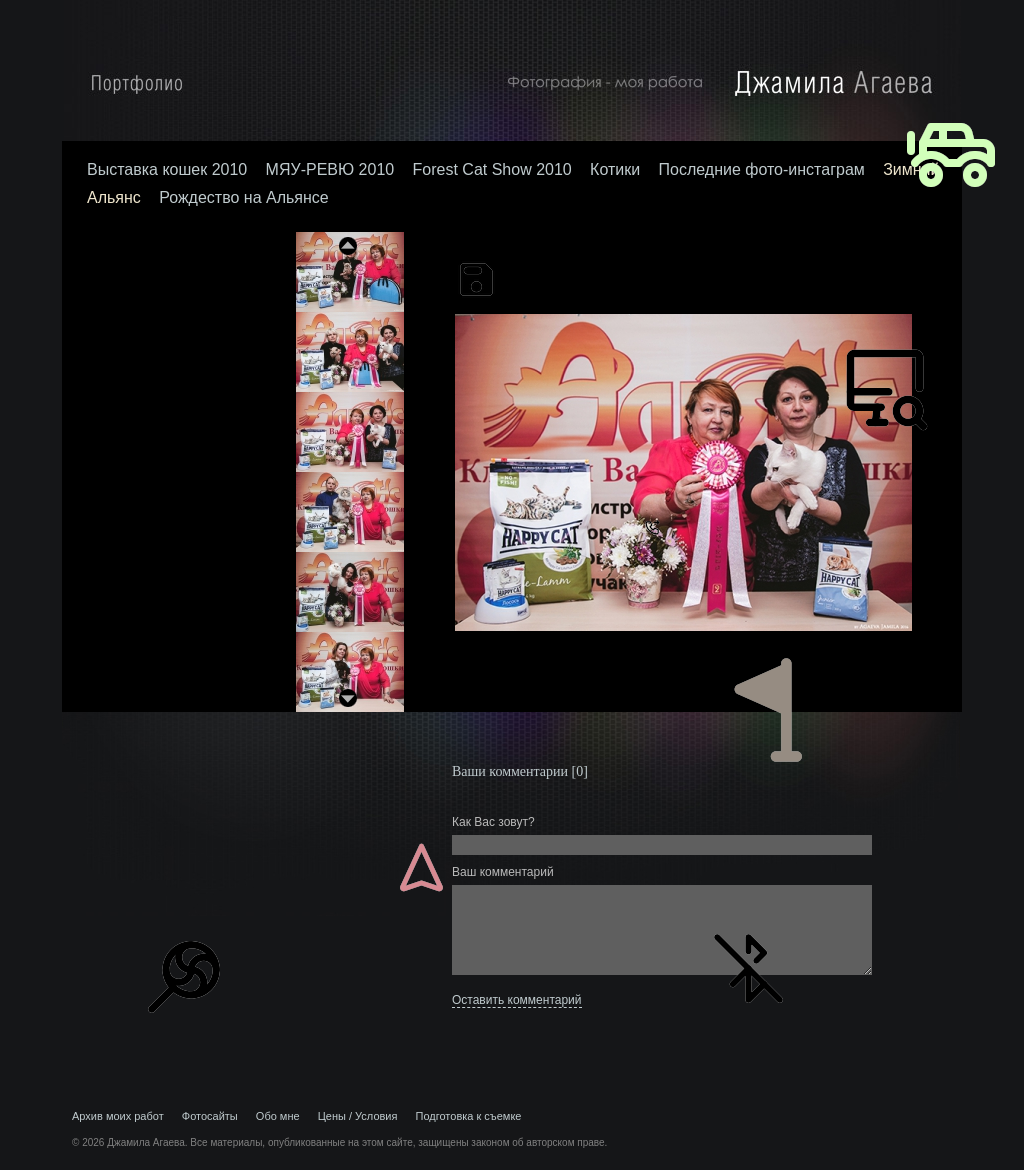 The image size is (1024, 1170). I want to click on access candy or sweets category, so click(184, 977).